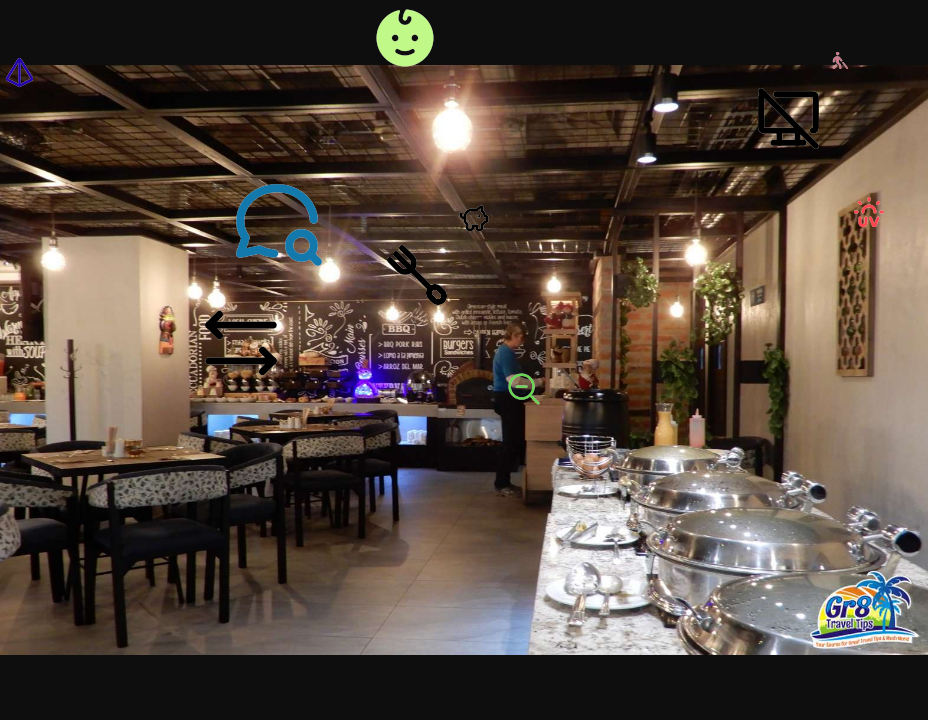 The image size is (928, 720). What do you see at coordinates (474, 219) in the screenshot?
I see `access savings or budget features` at bounding box center [474, 219].